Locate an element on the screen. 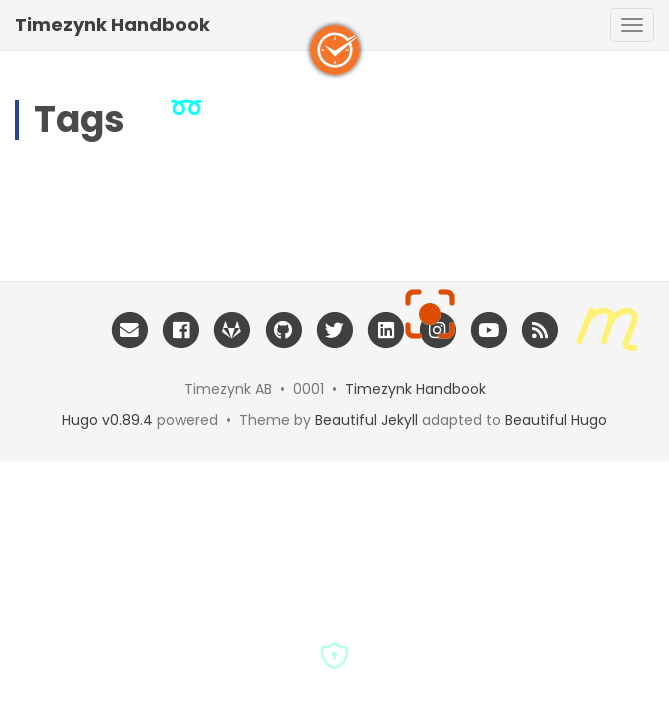  access security or privacy settings is located at coordinates (334, 655).